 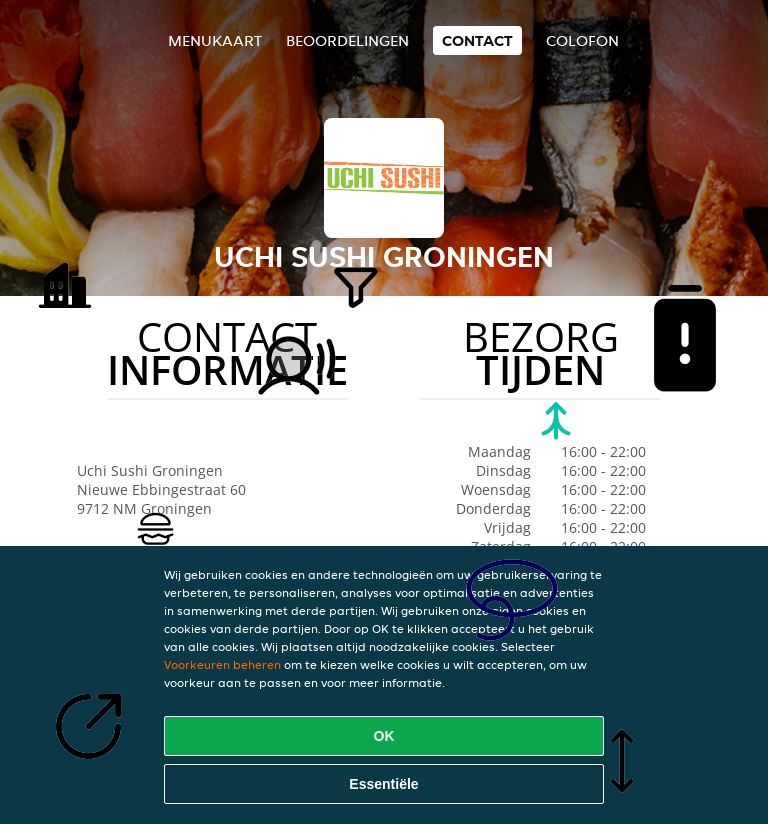 I want to click on food or restaurant category, so click(x=155, y=529).